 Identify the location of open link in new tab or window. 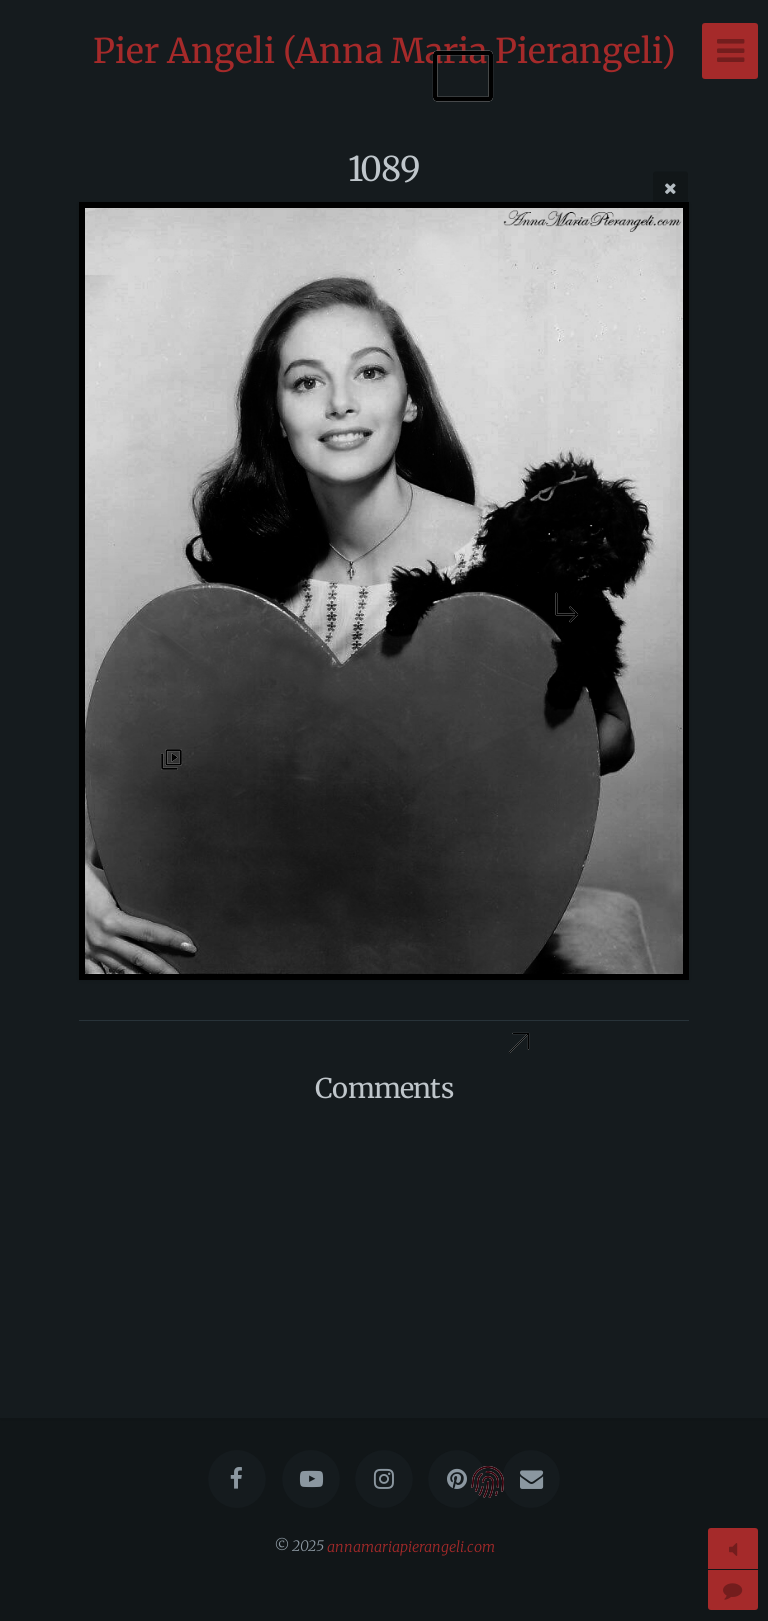
(519, 1043).